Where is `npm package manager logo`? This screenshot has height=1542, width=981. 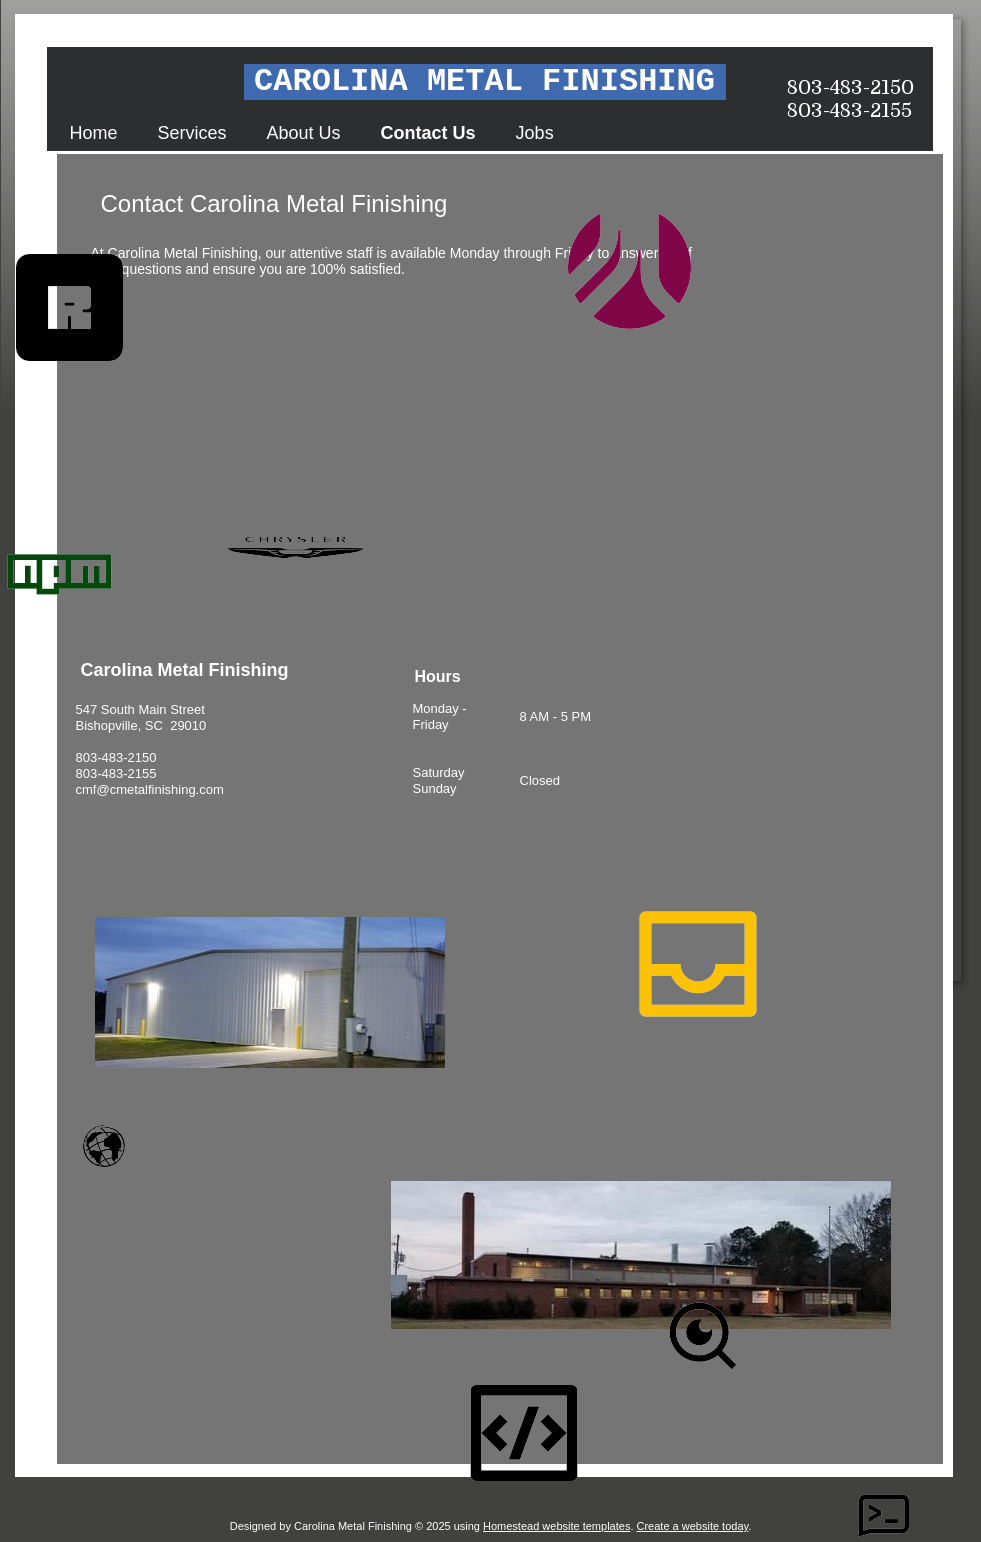
npm package manager logo is located at coordinates (59, 571).